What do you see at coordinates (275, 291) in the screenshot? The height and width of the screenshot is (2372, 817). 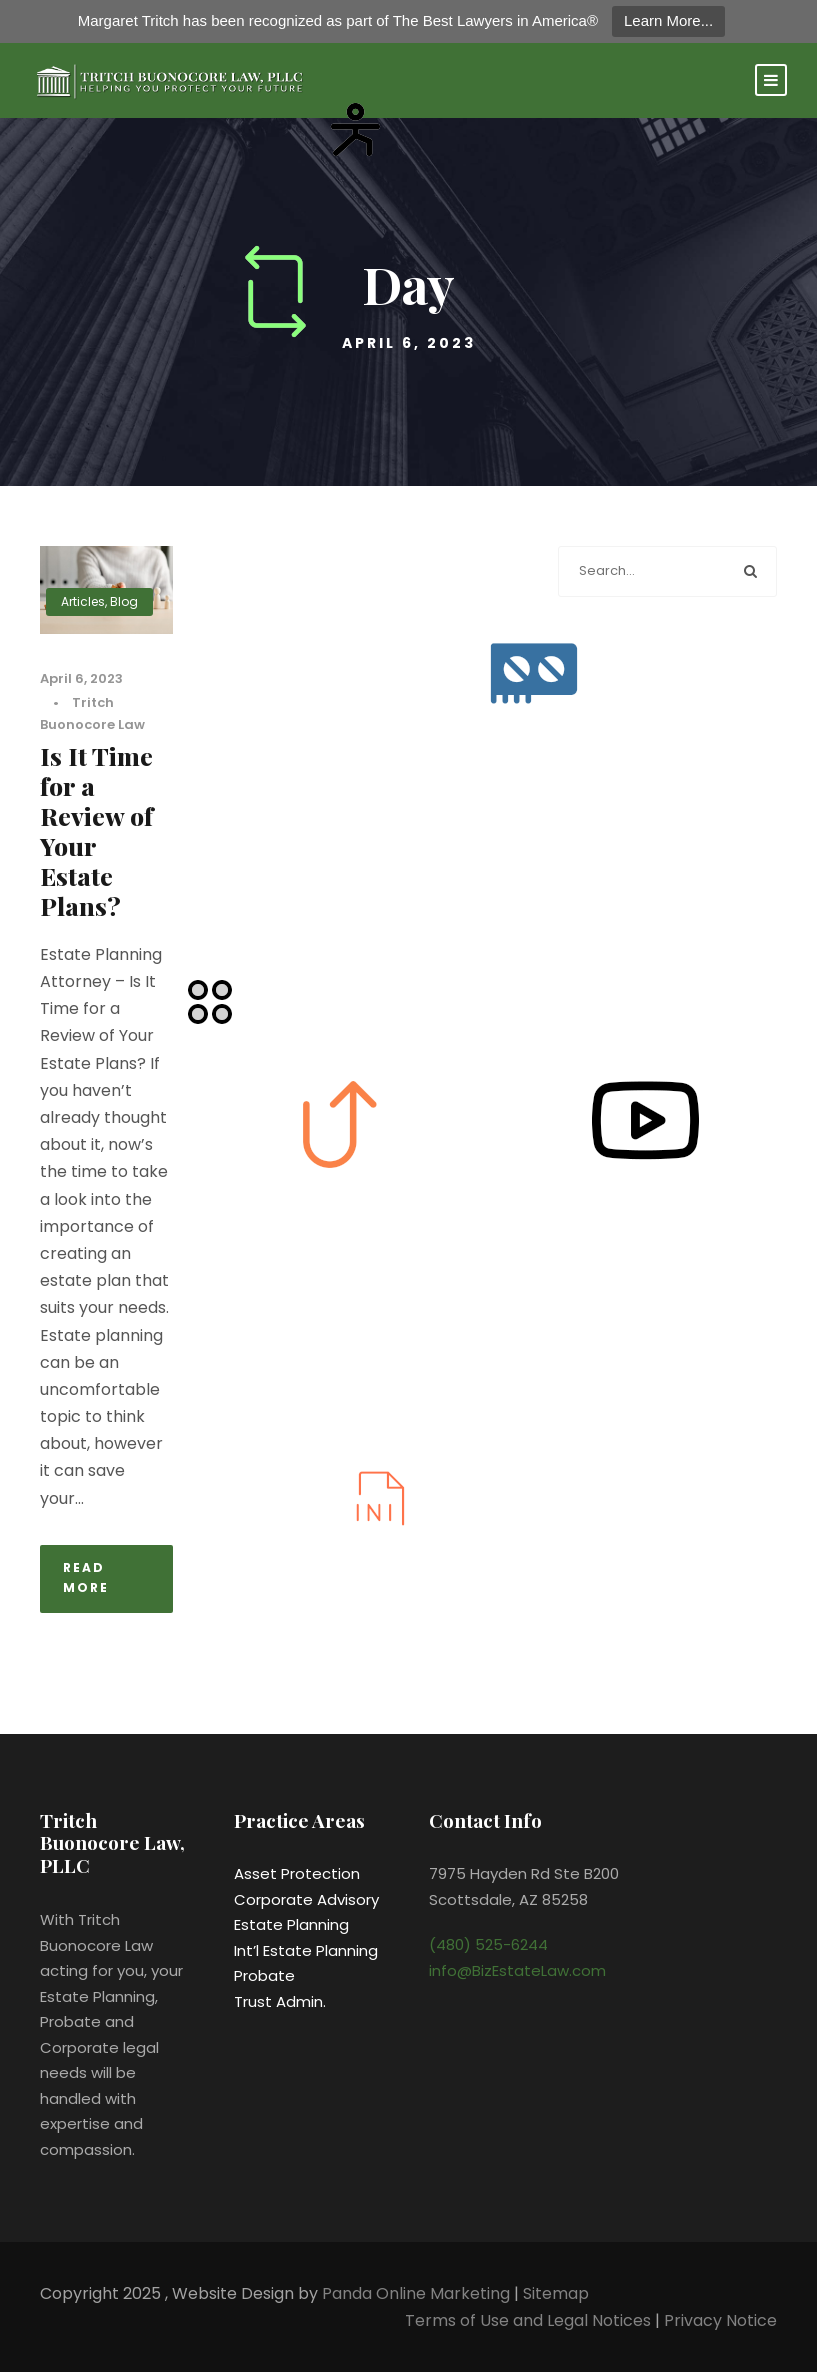 I see `rotate device orientation` at bounding box center [275, 291].